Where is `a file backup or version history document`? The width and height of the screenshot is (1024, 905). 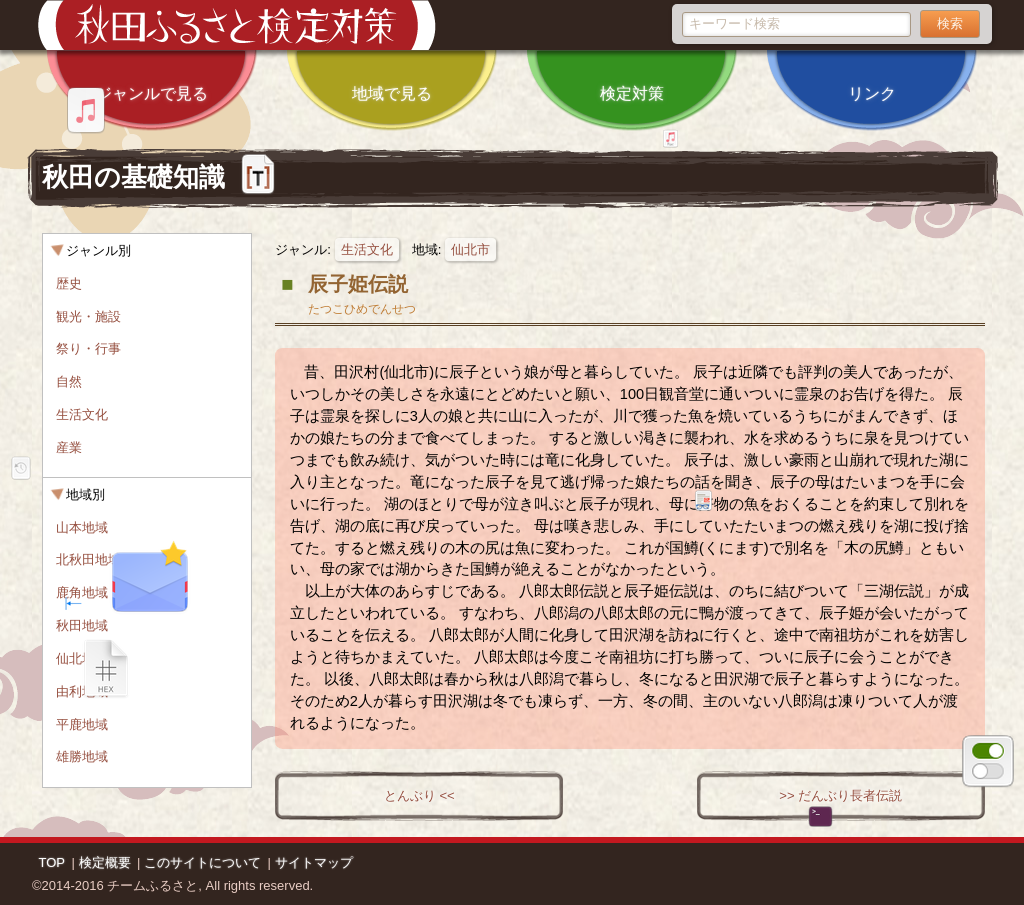
a file backup or version history document is located at coordinates (21, 468).